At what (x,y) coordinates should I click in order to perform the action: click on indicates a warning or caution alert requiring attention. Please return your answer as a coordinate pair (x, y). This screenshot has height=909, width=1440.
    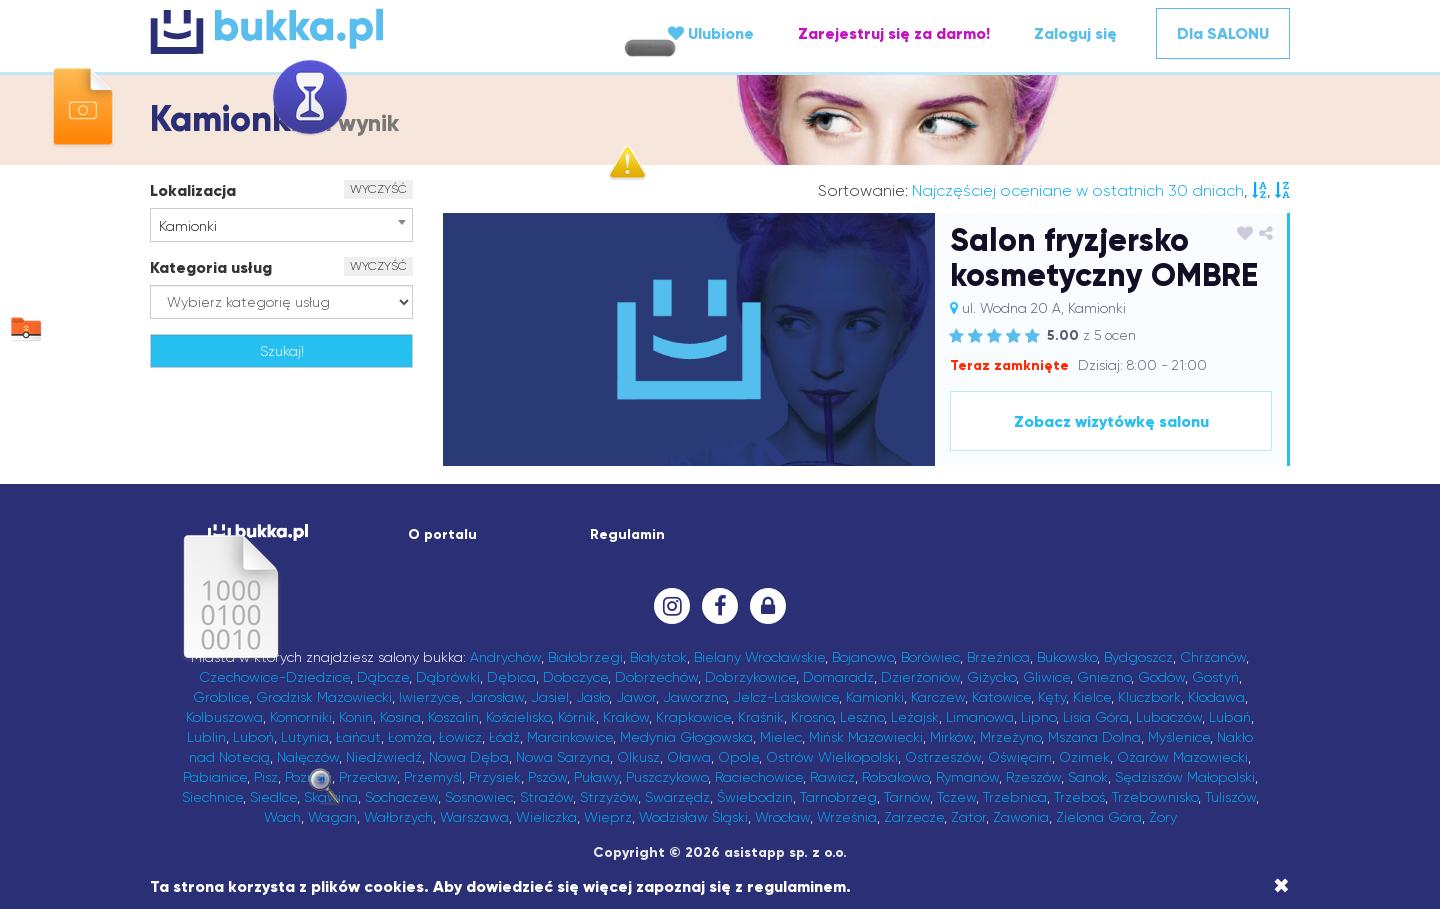
    Looking at the image, I should click on (627, 162).